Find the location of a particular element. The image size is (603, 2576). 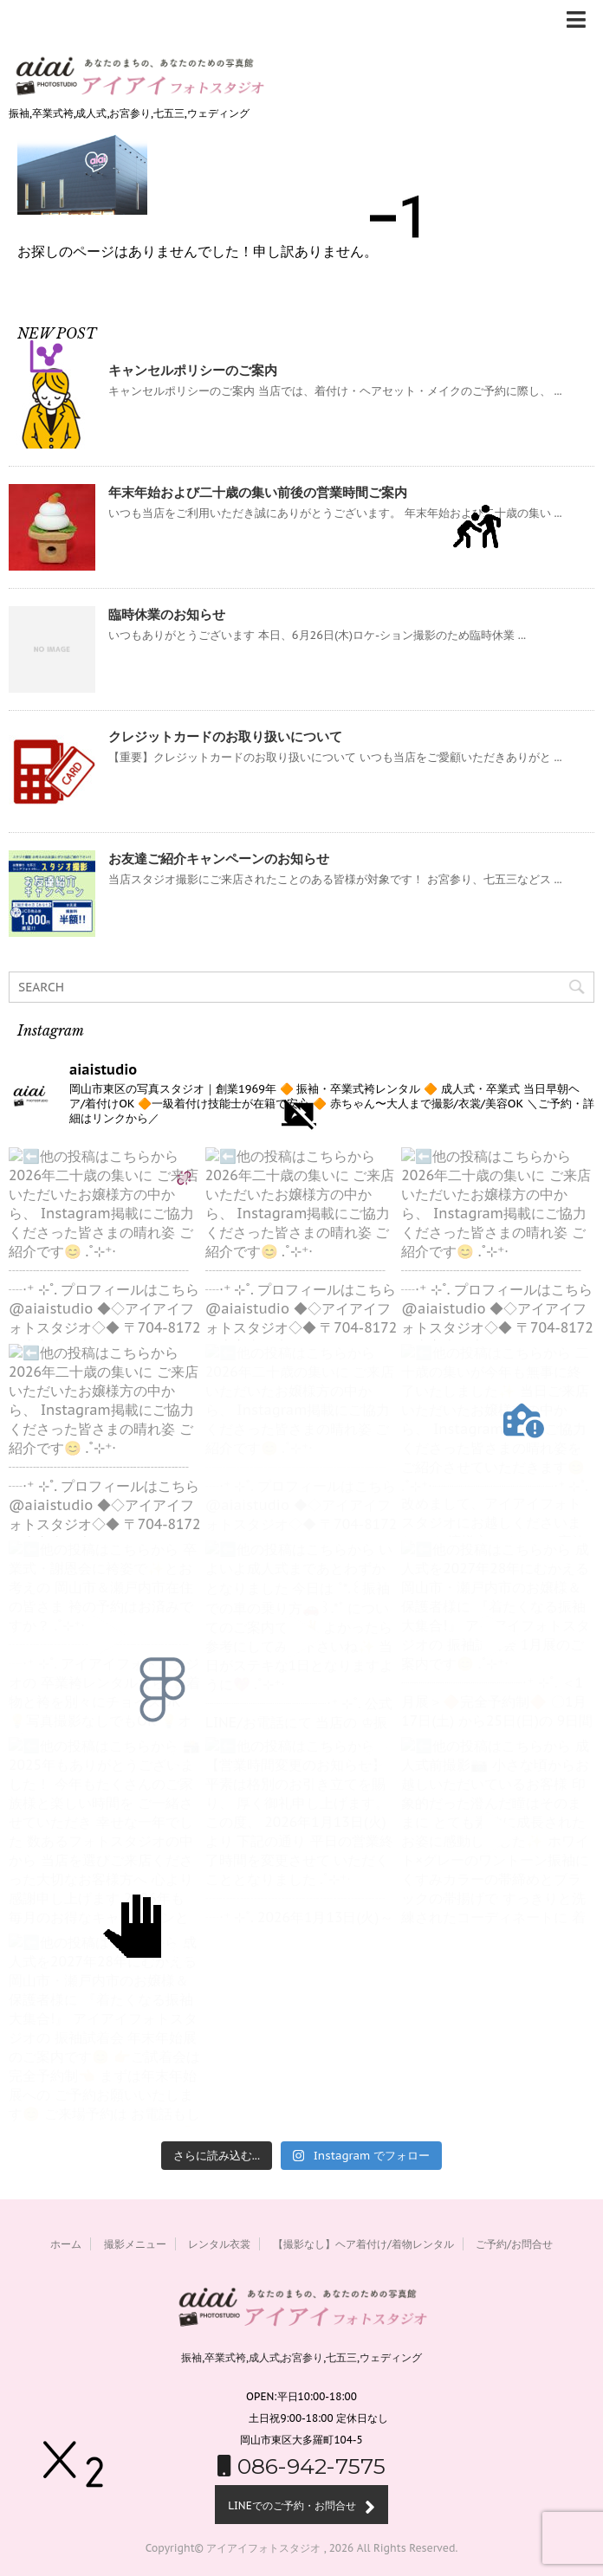

stop or pause an action is located at coordinates (132, 1926).